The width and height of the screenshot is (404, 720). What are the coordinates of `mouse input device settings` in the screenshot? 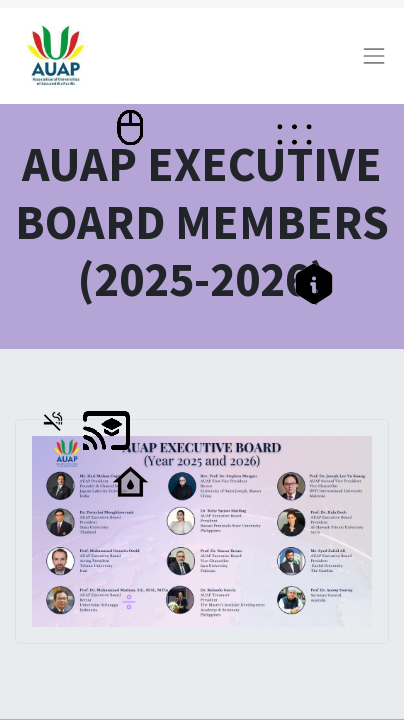 It's located at (130, 127).